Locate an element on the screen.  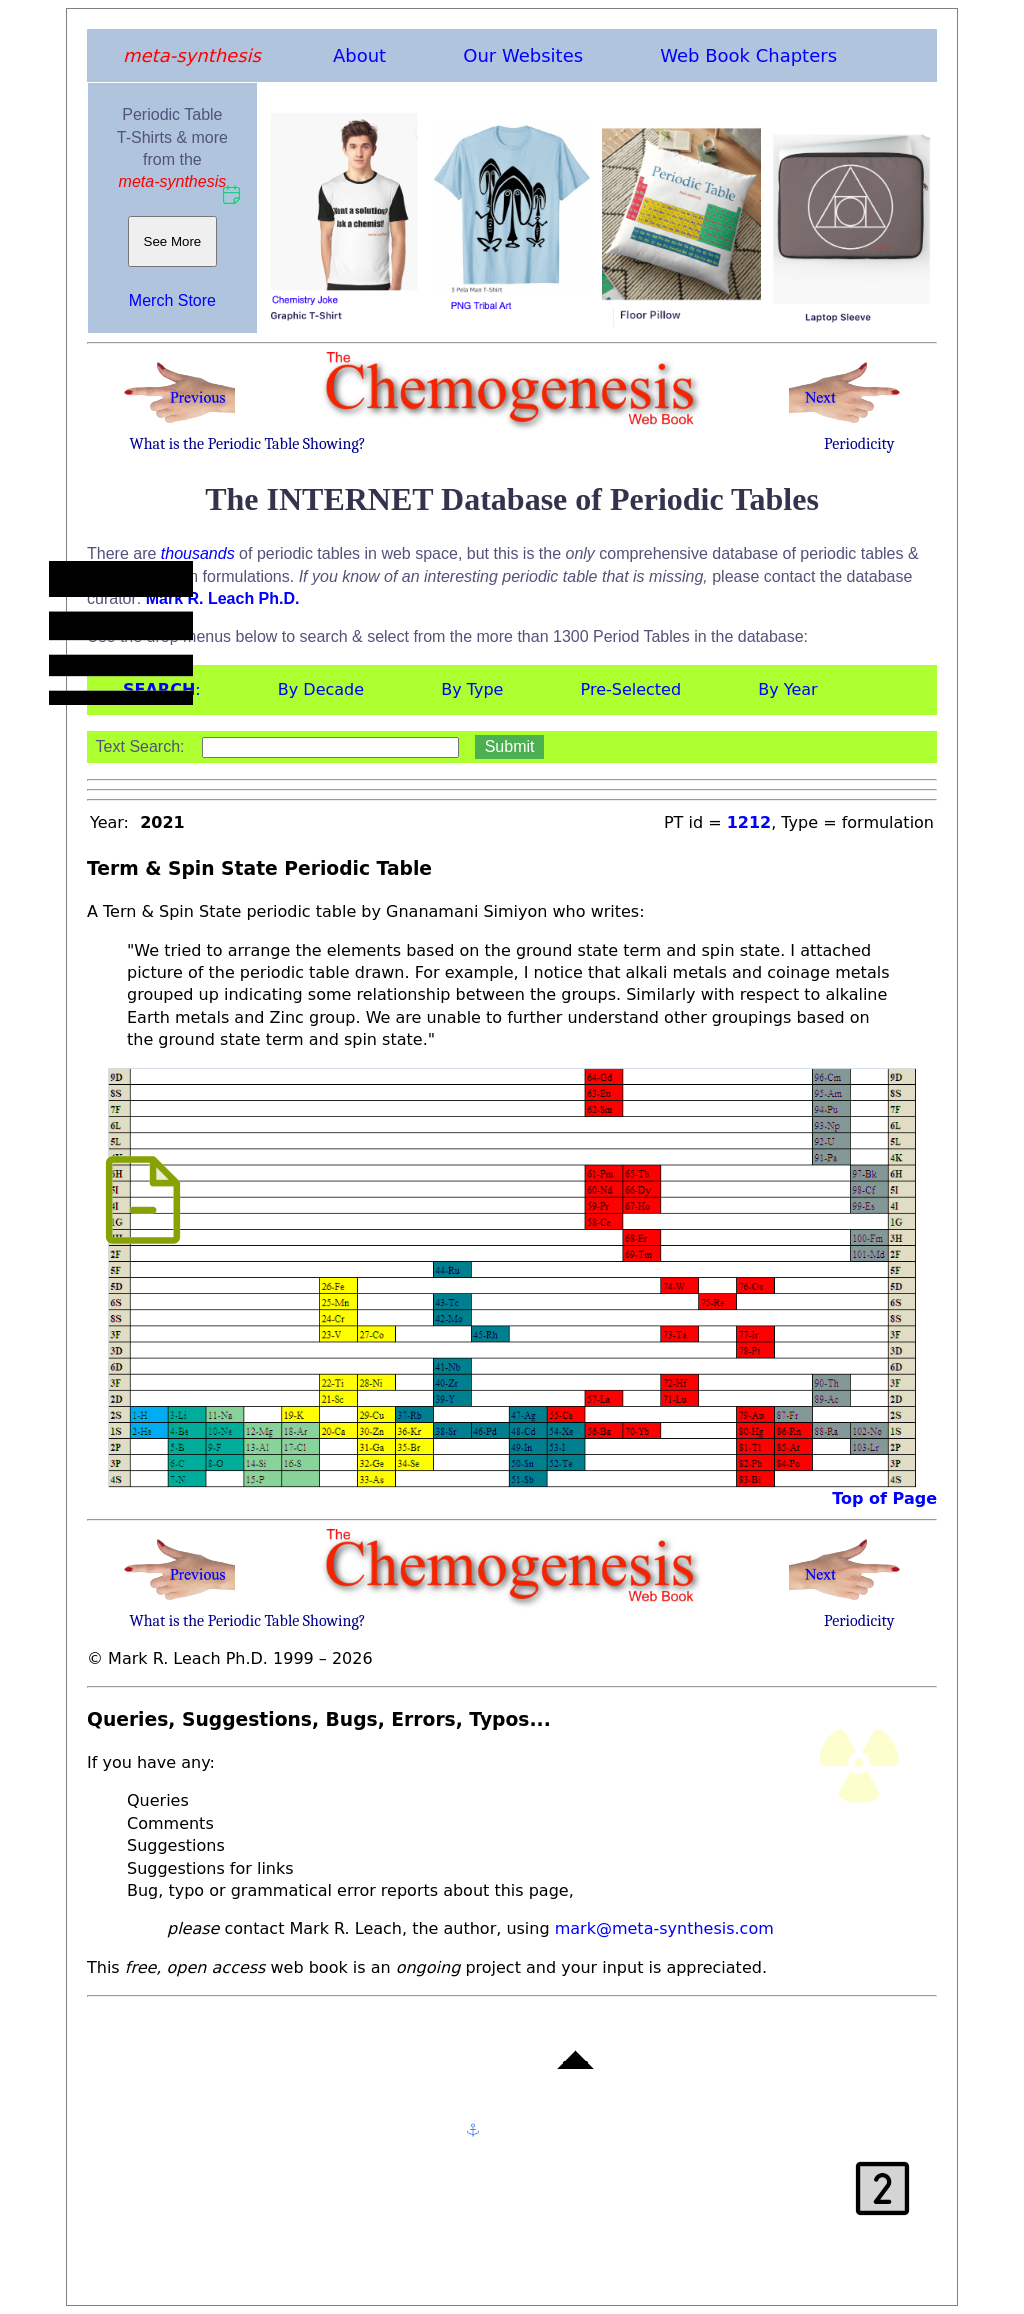
view calendar with a note or reminder is located at coordinates (231, 194).